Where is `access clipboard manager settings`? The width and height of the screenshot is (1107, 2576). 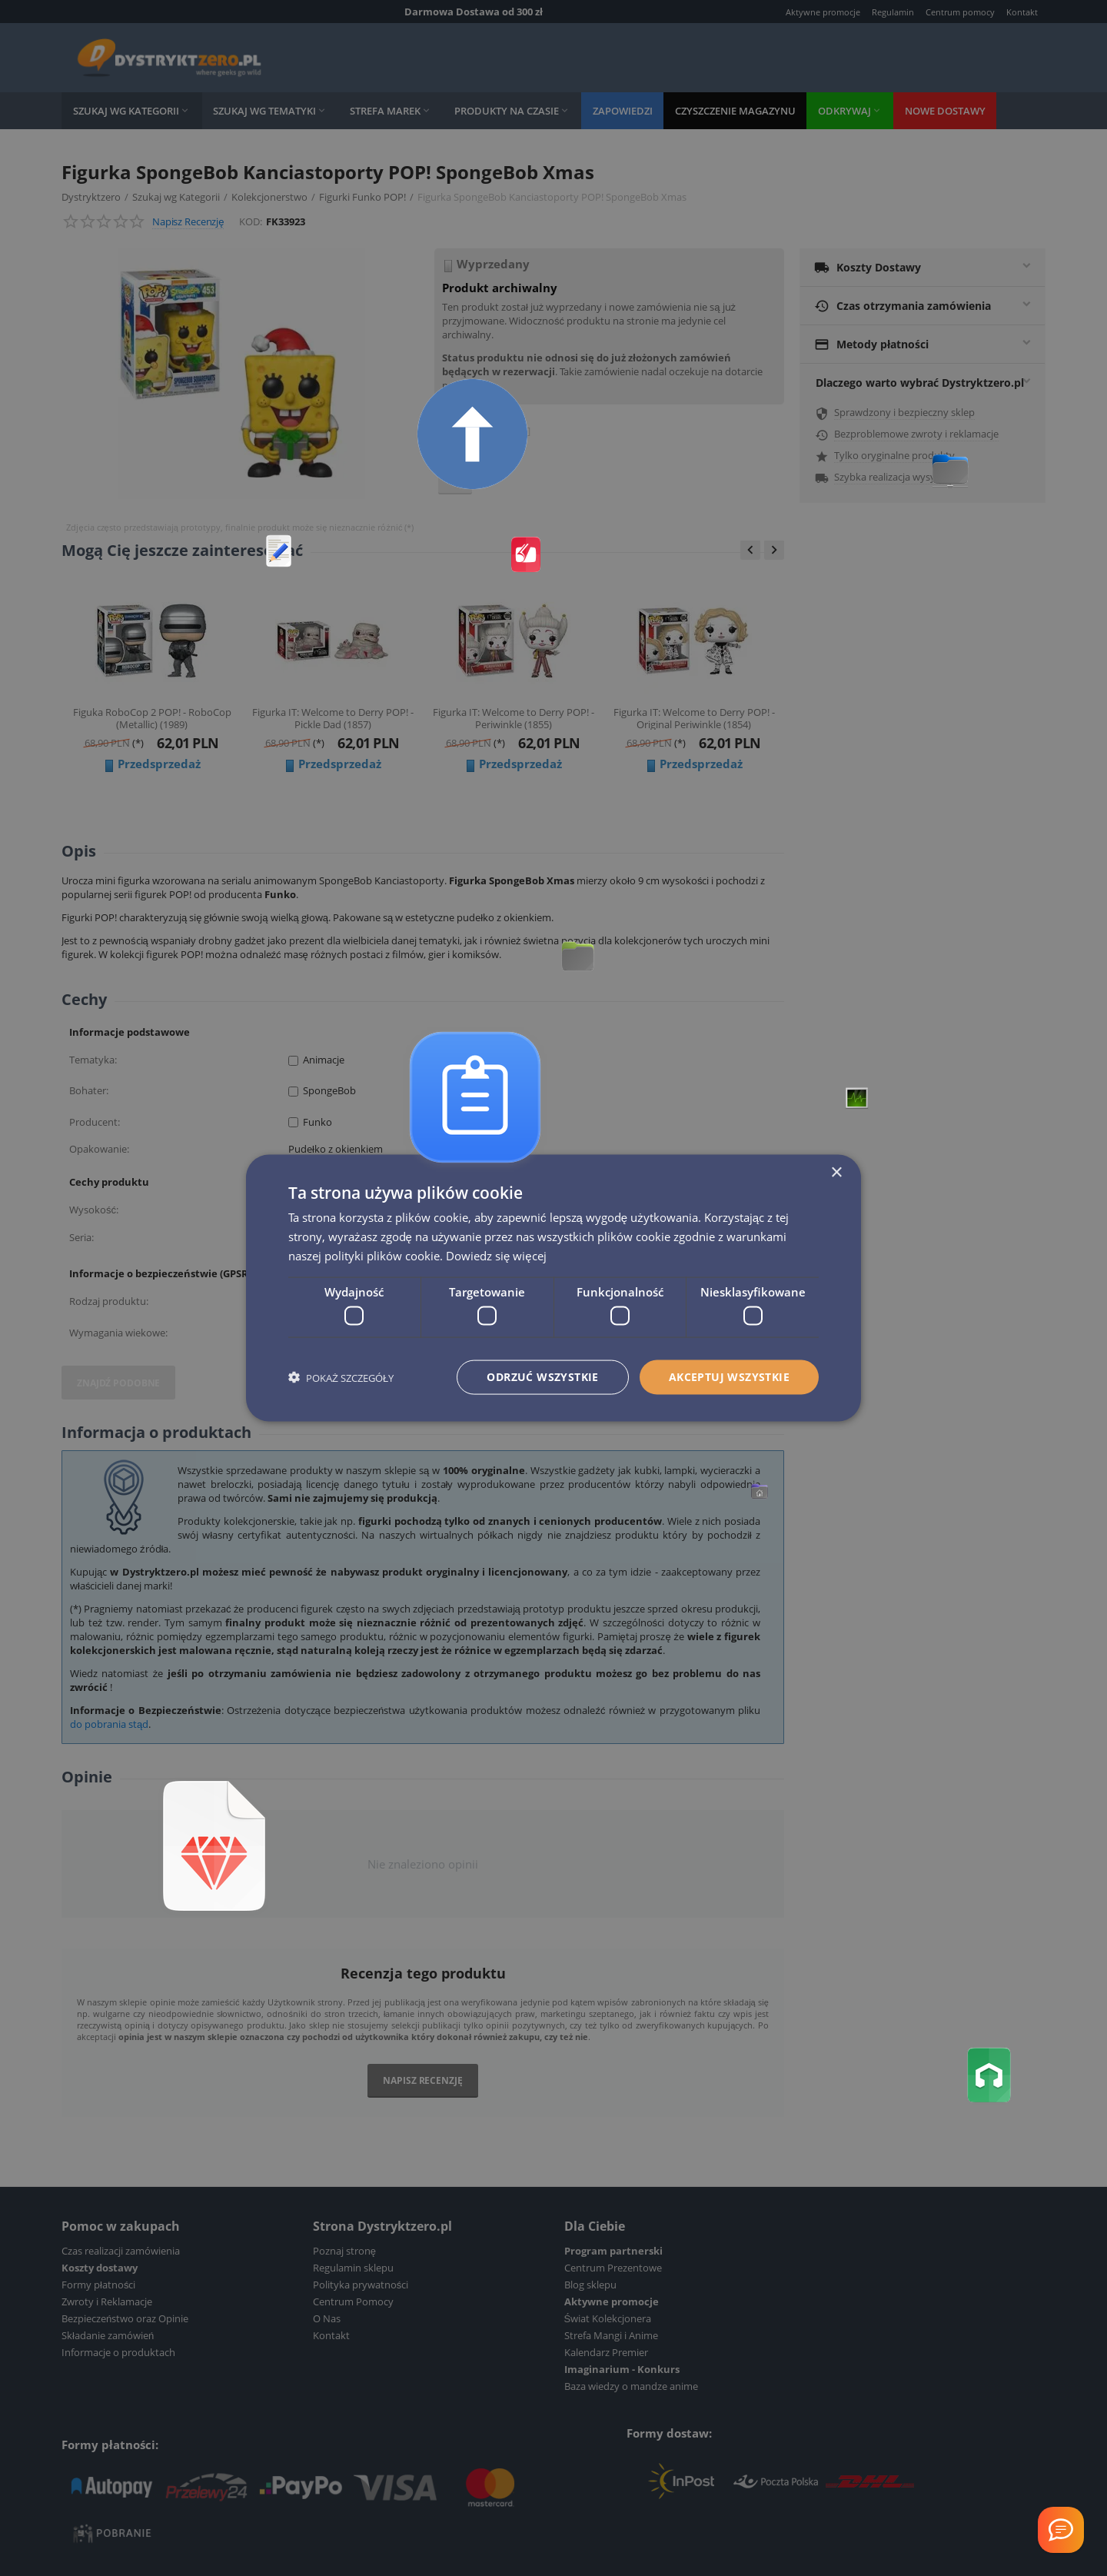 access clipboard manager settings is located at coordinates (475, 1100).